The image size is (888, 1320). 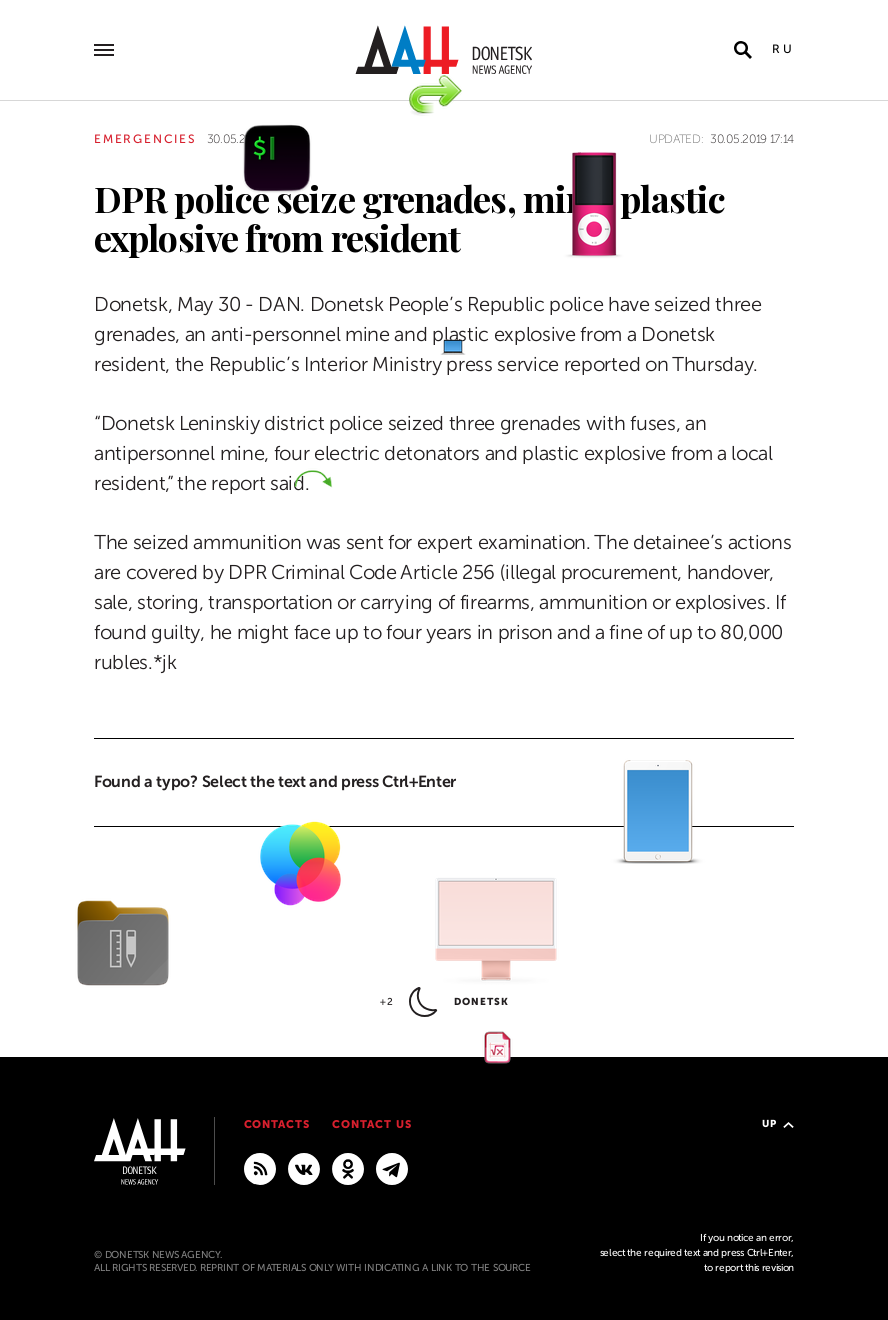 I want to click on iPod nano device in pink, so click(x=593, y=205).